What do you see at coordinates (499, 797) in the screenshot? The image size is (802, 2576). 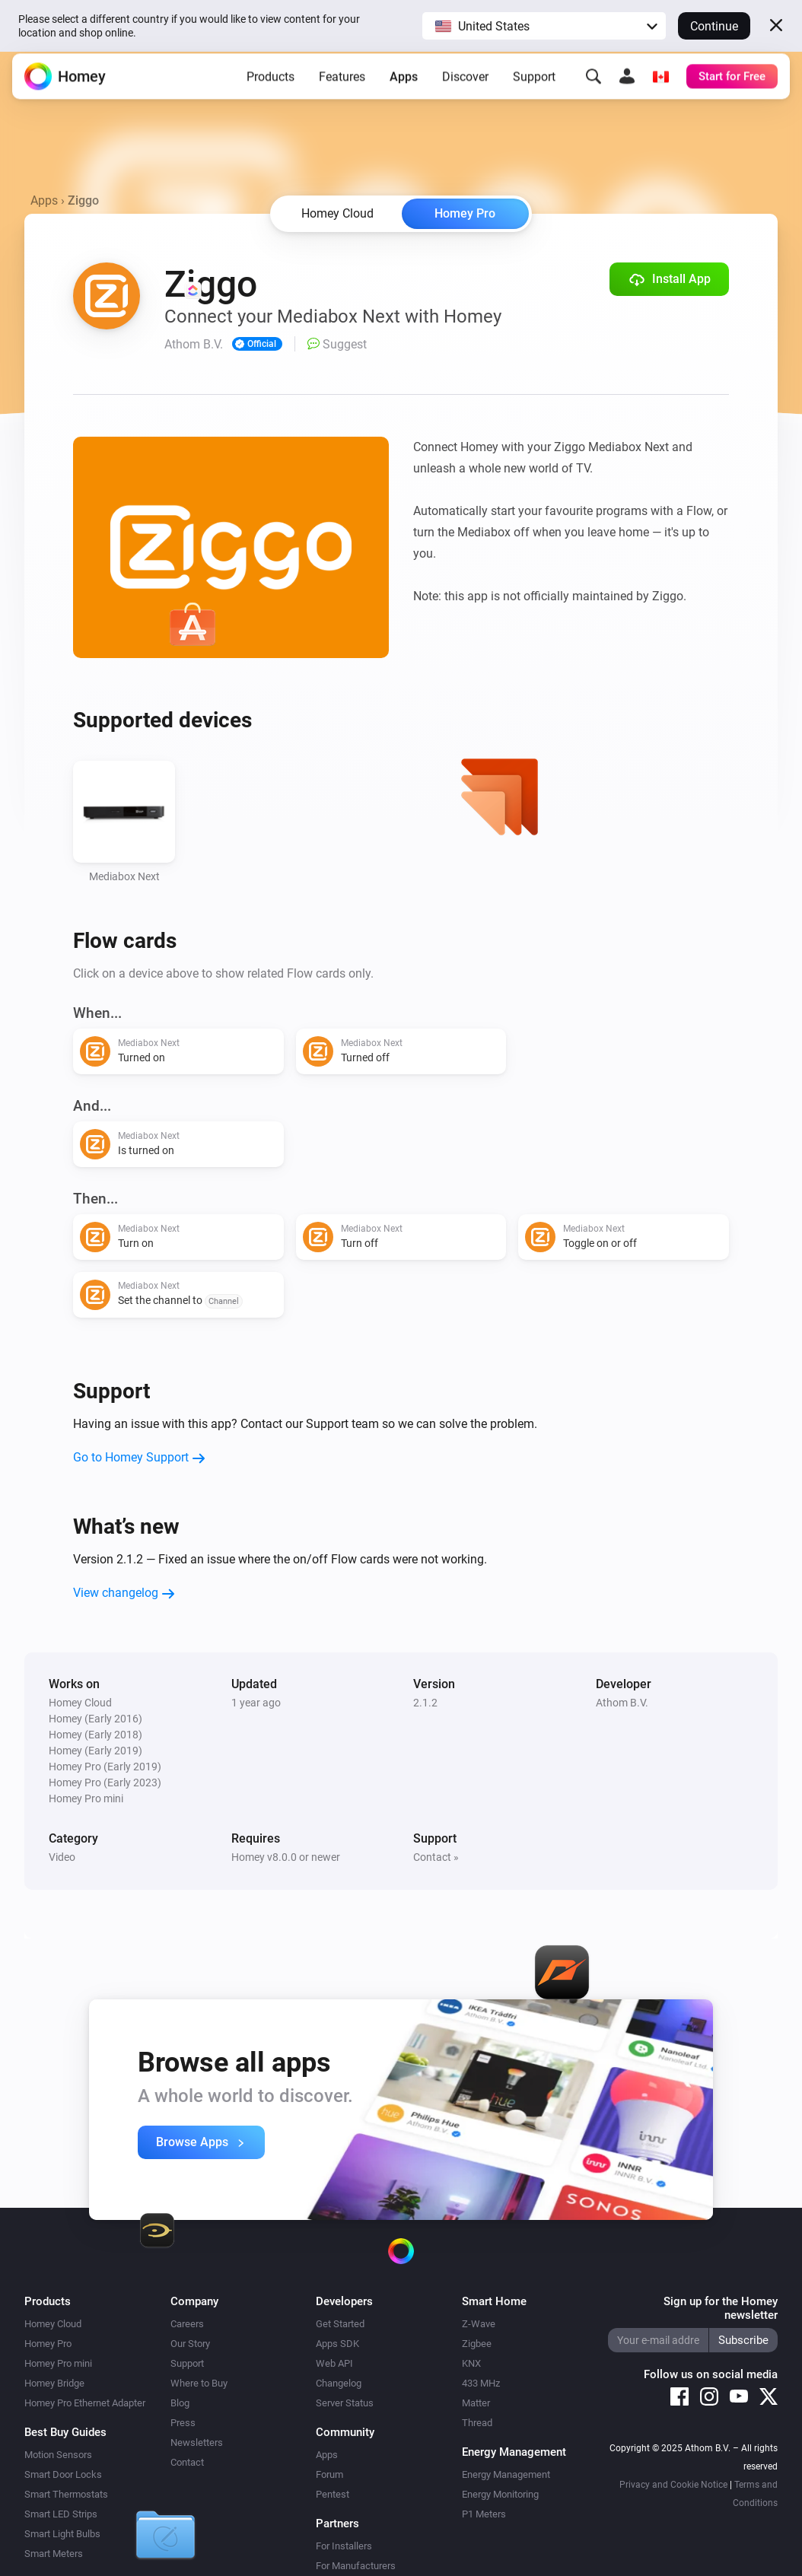 I see `open the marketing app` at bounding box center [499, 797].